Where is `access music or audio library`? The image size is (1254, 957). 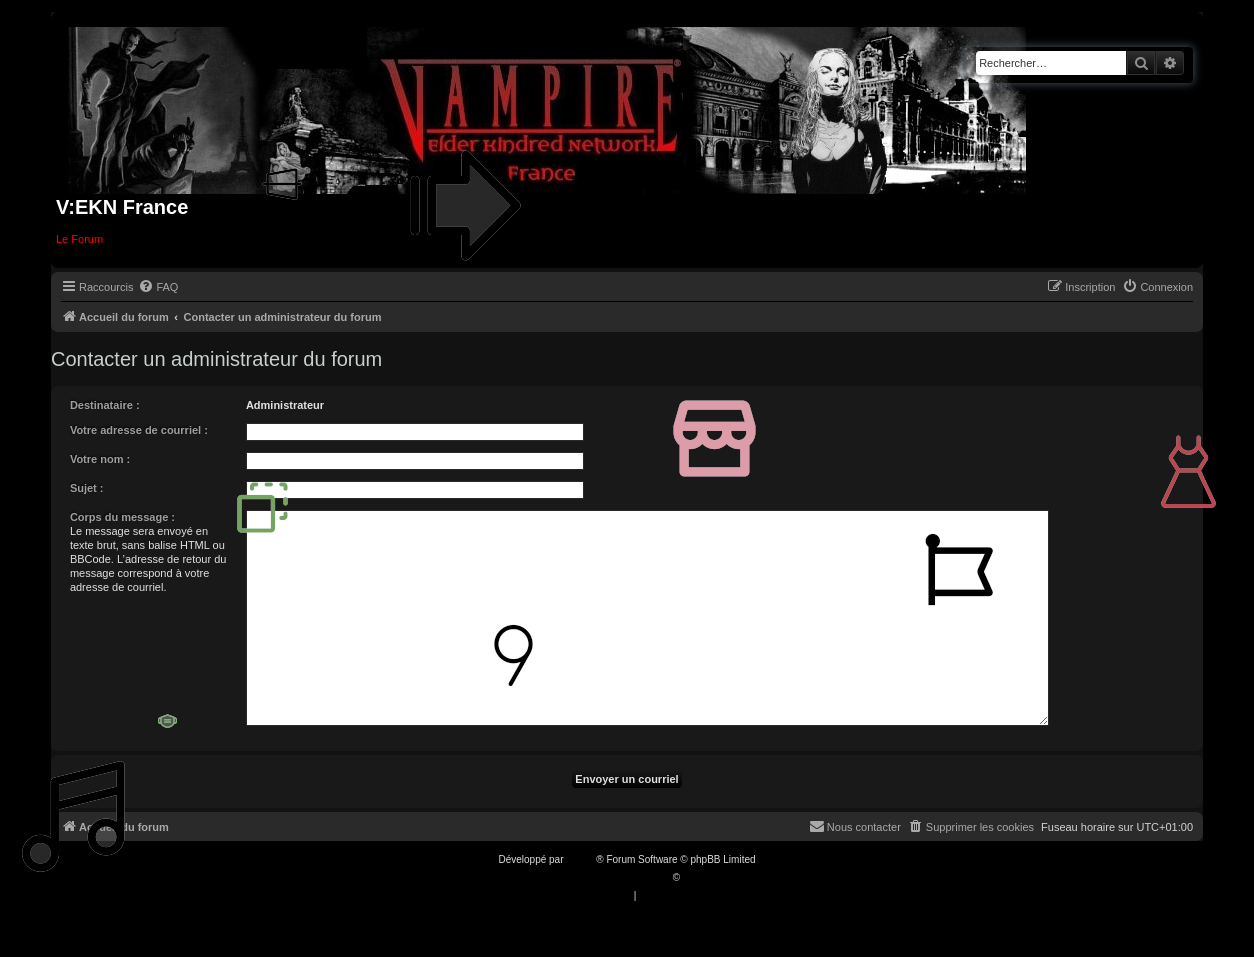 access music or audio library is located at coordinates (79, 818).